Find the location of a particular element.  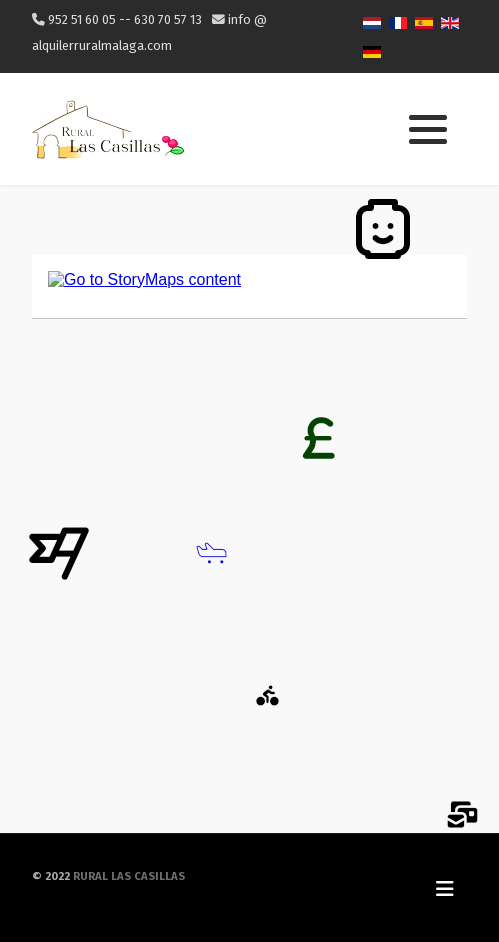

indicates british pound currency is located at coordinates (319, 437).